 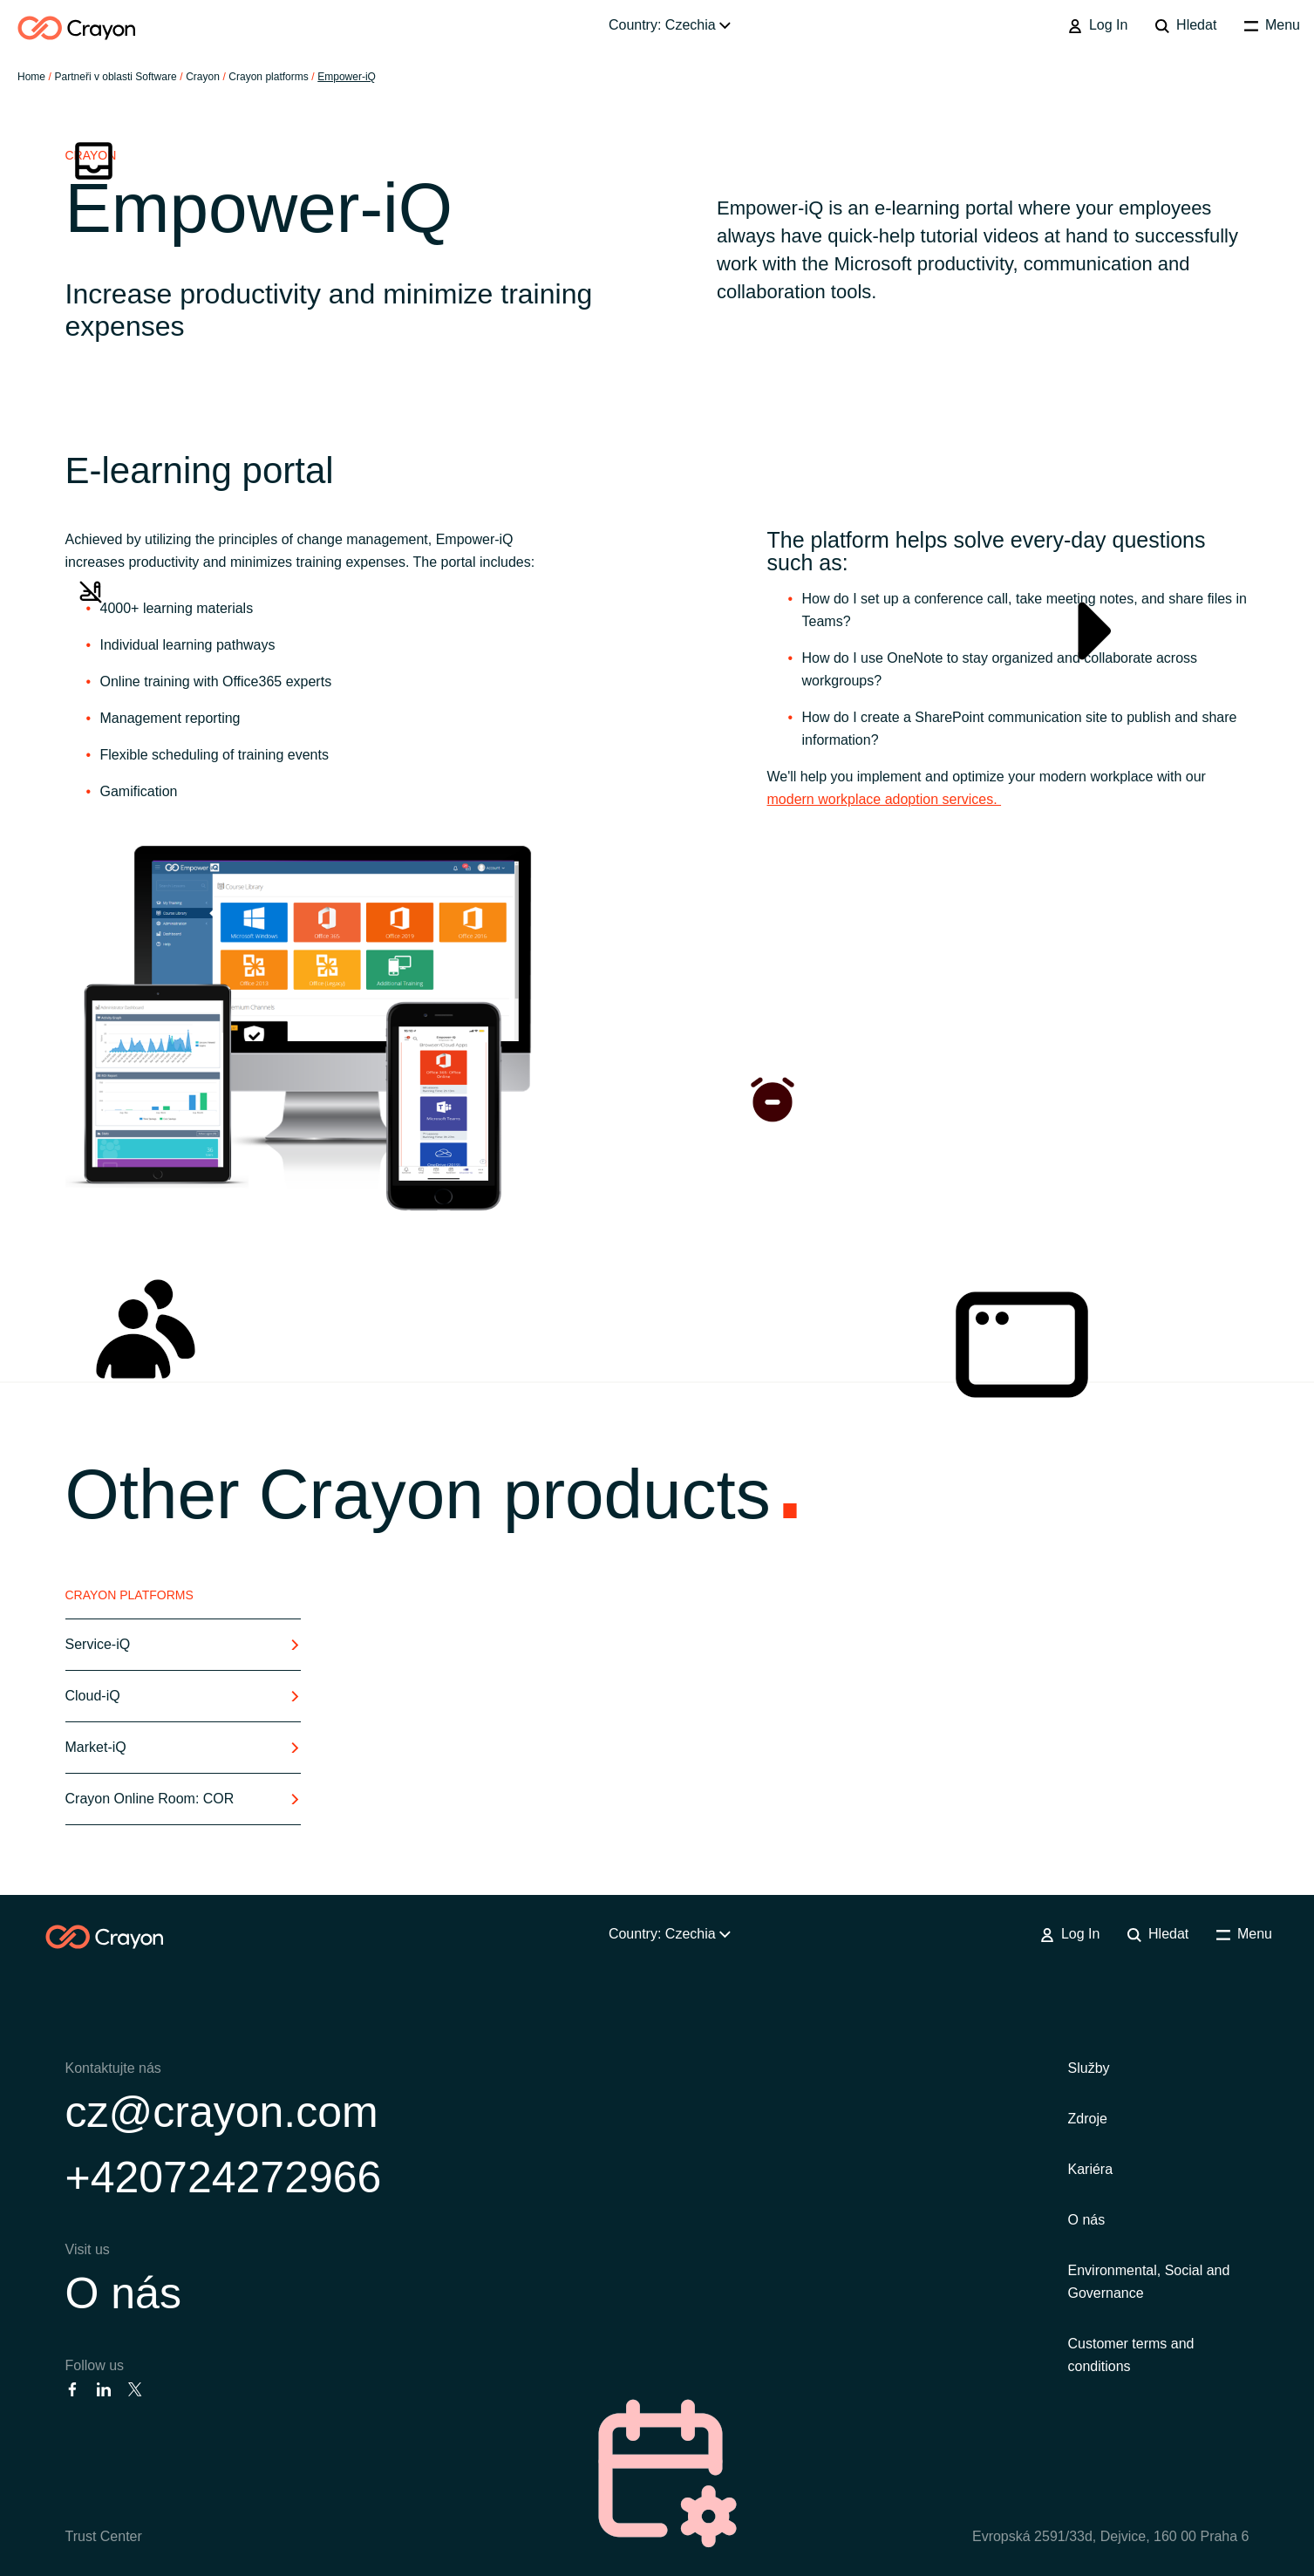 I want to click on open application window, so click(x=1022, y=1345).